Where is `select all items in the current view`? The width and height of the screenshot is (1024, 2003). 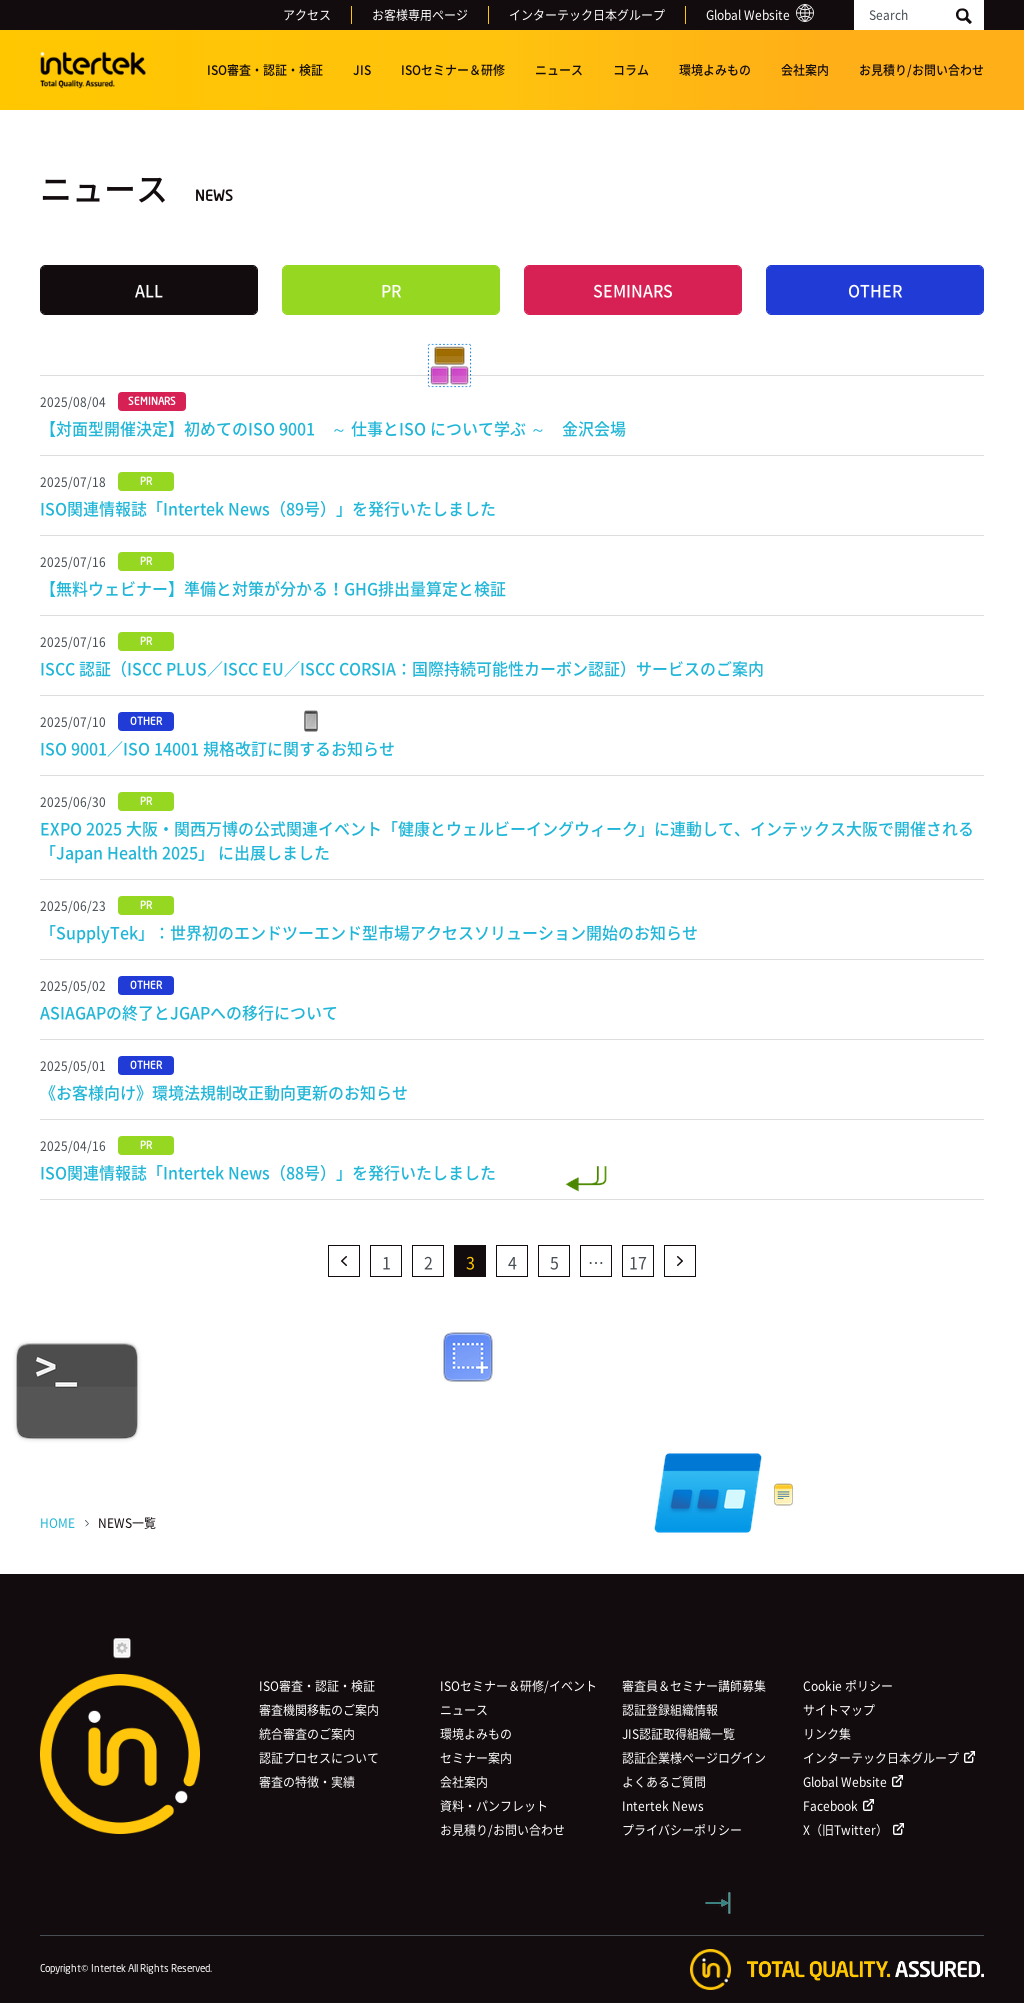 select all items in the current view is located at coordinates (449, 365).